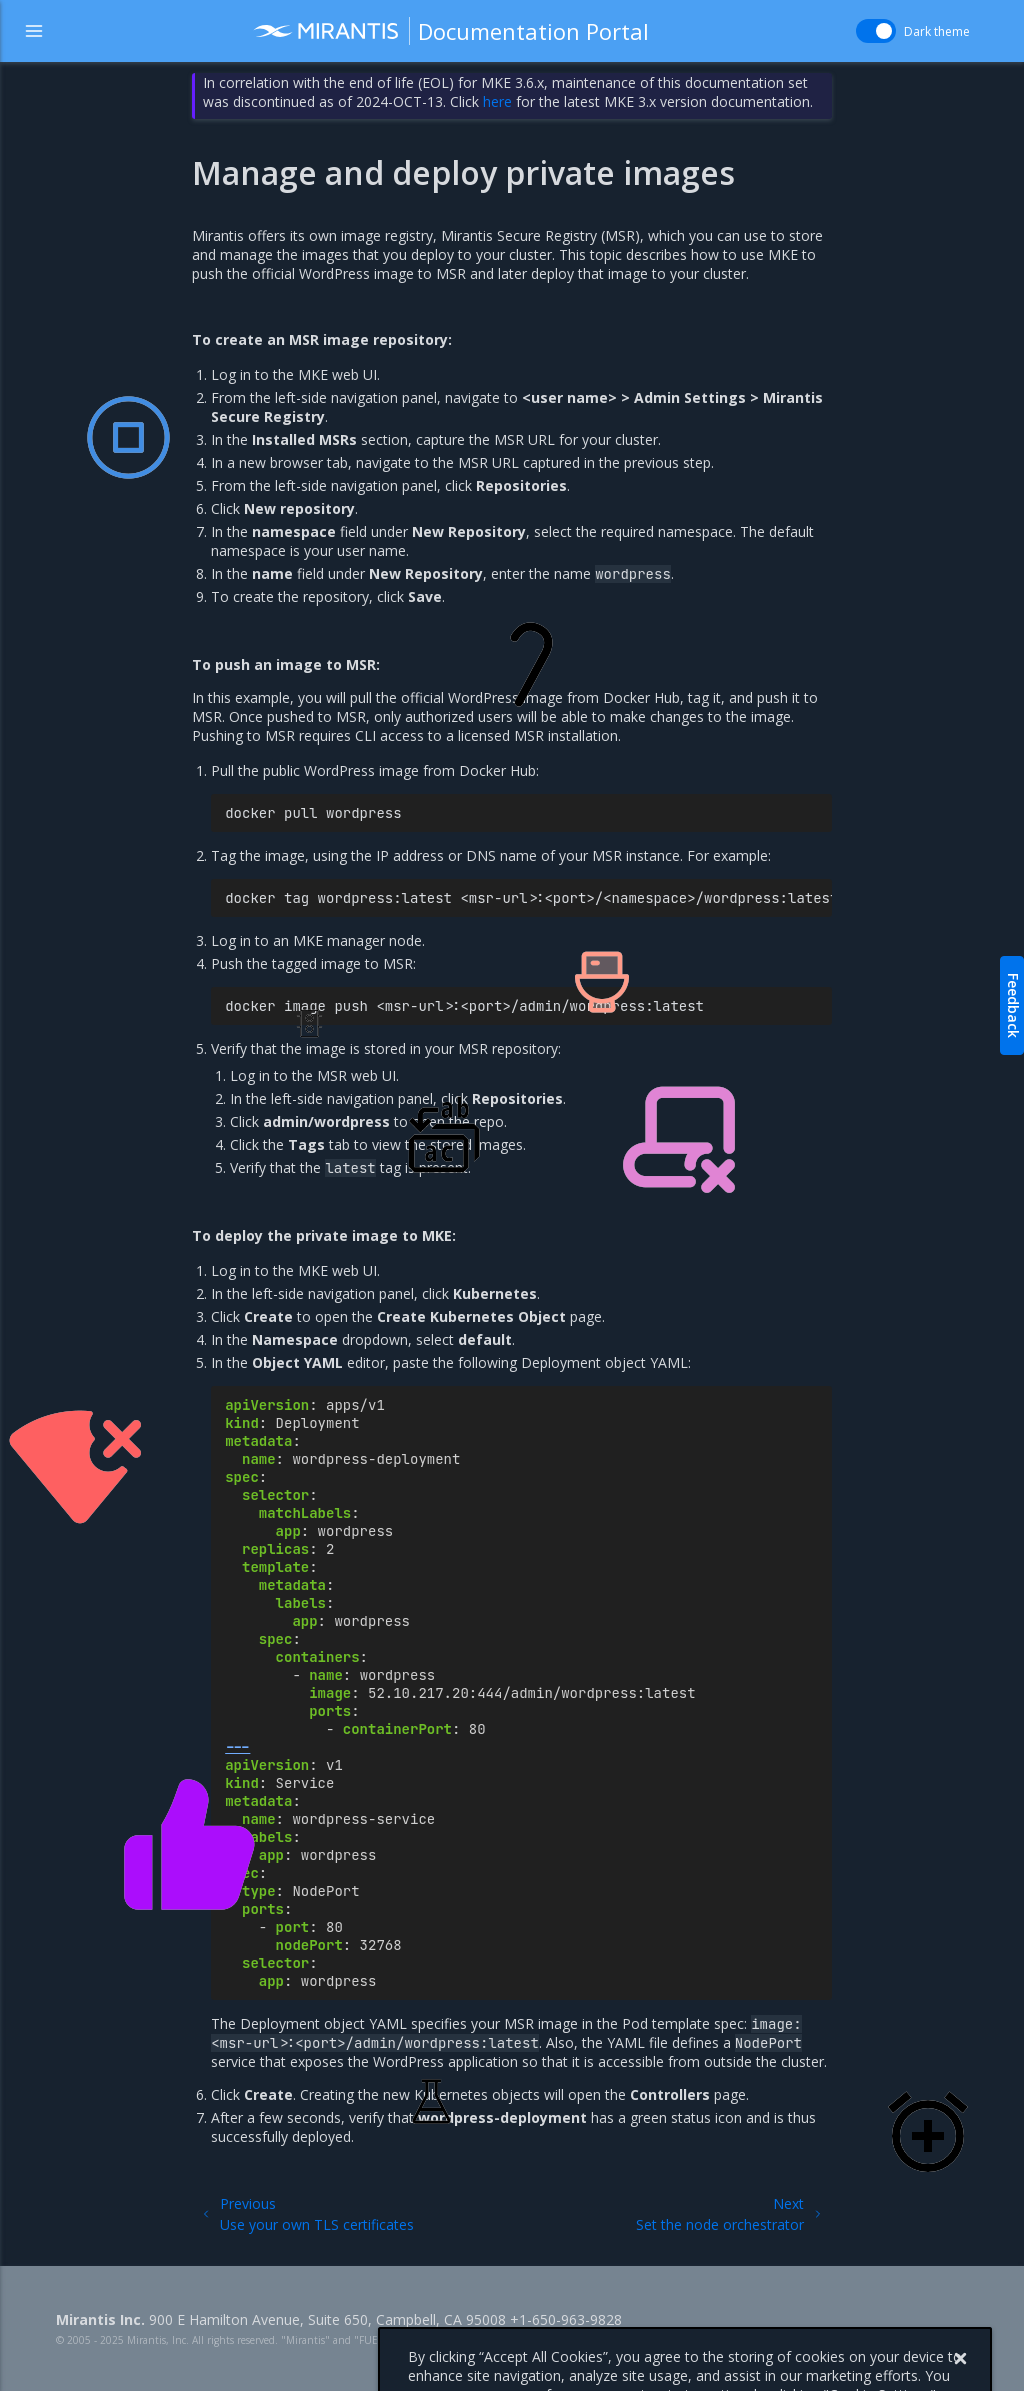 Image resolution: width=1024 pixels, height=2391 pixels. I want to click on replace all occurrences in document, so click(441, 1134).